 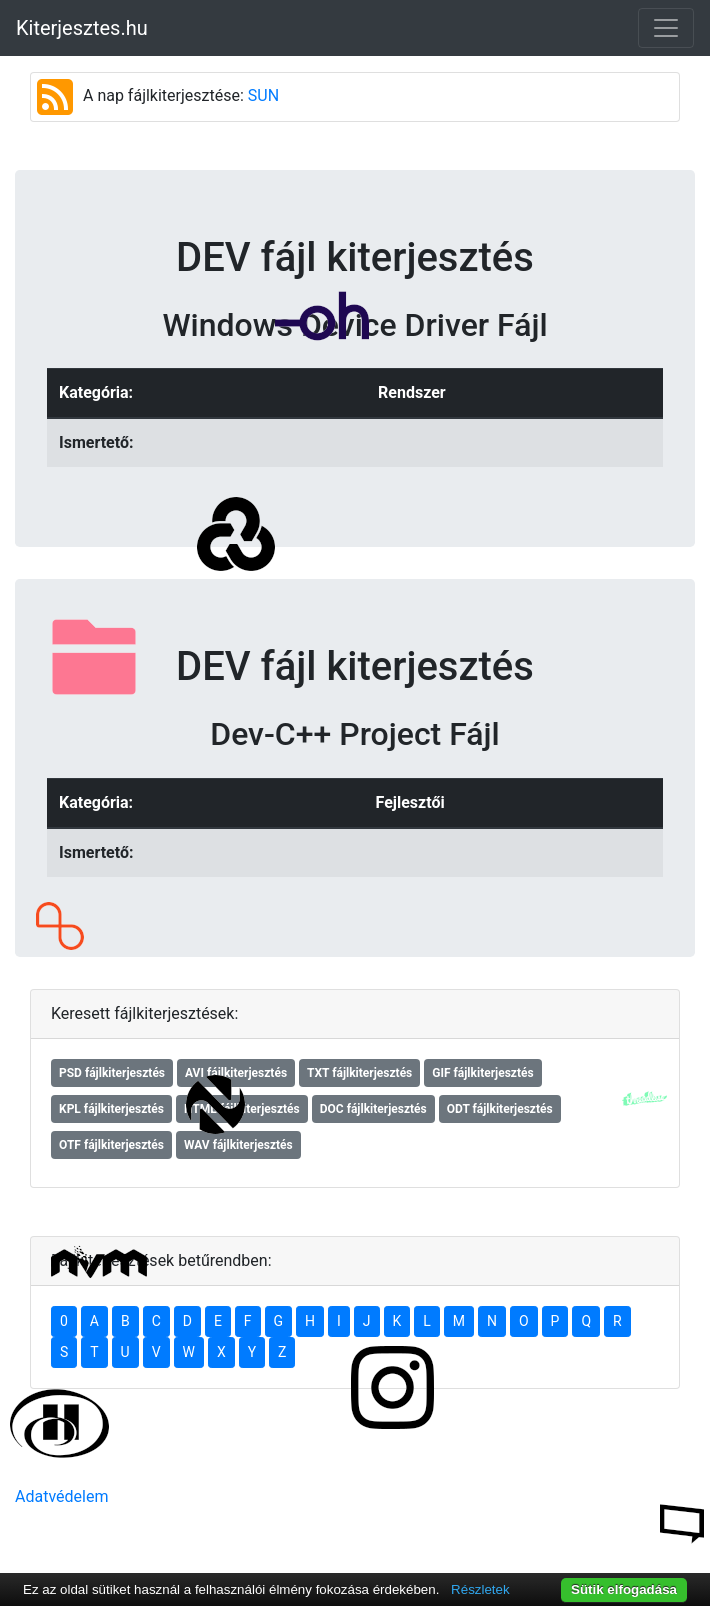 I want to click on oh dear website monitoring service logo, so click(x=322, y=316).